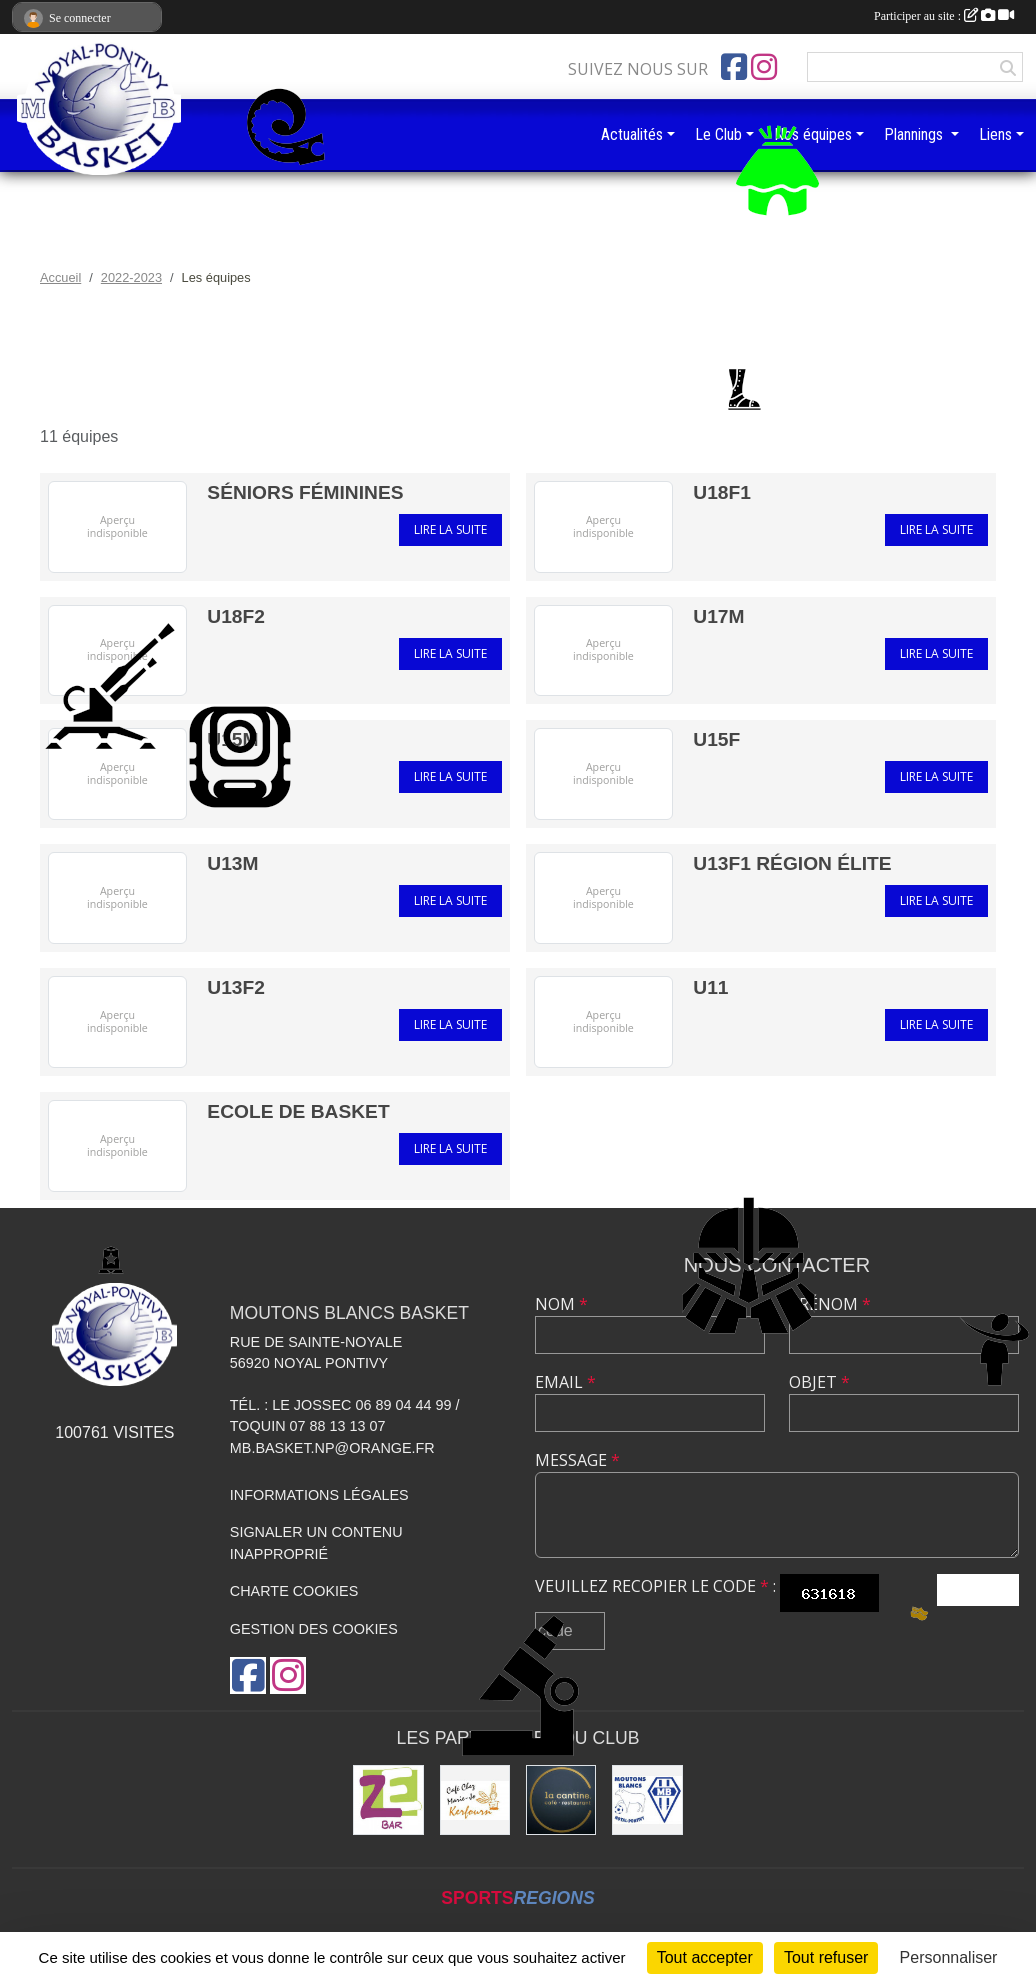 The height and width of the screenshot is (1984, 1036). Describe the element at coordinates (520, 1684) in the screenshot. I see `access research or analysis tools` at that location.